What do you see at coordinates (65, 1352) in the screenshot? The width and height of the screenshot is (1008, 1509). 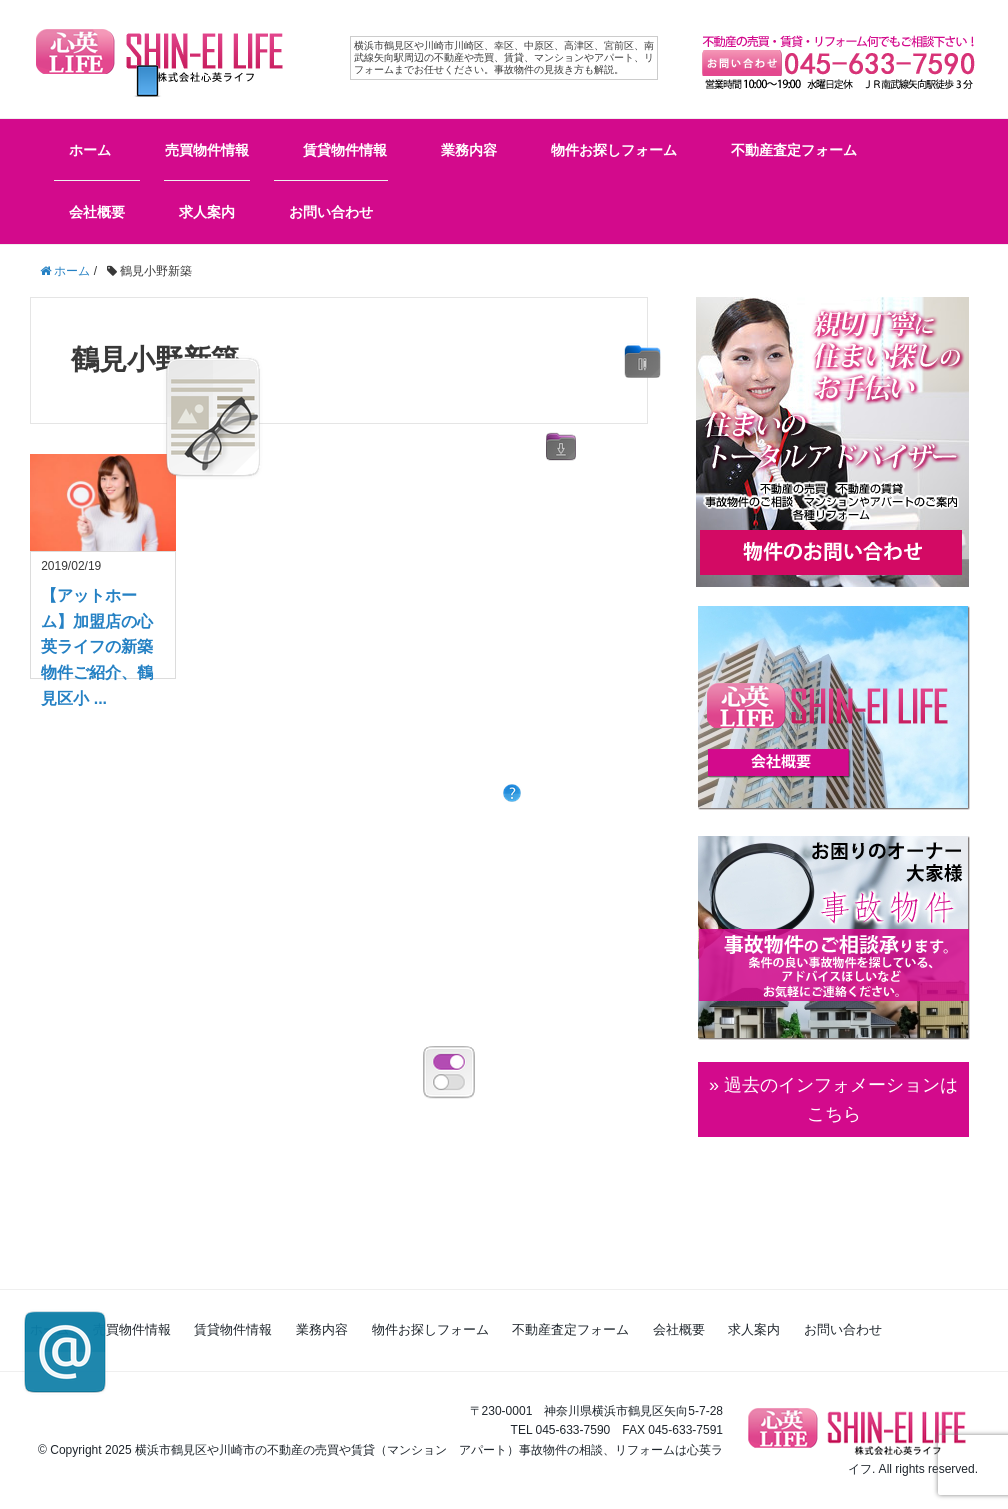 I see `manage online accounts and connected services` at bounding box center [65, 1352].